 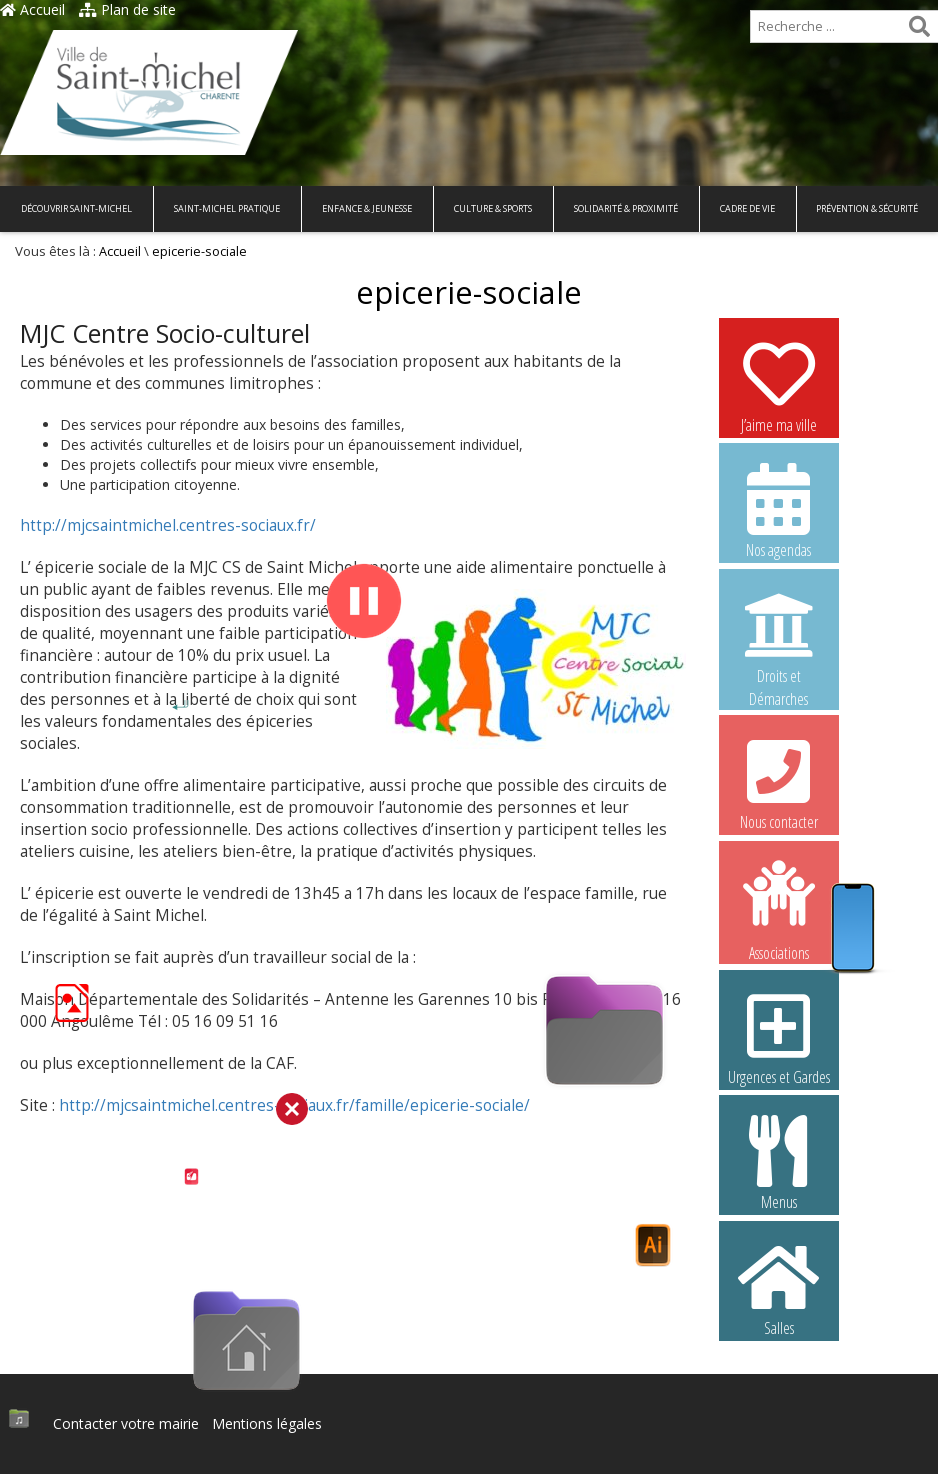 I want to click on open an Adobe Illustrator file, so click(x=653, y=1245).